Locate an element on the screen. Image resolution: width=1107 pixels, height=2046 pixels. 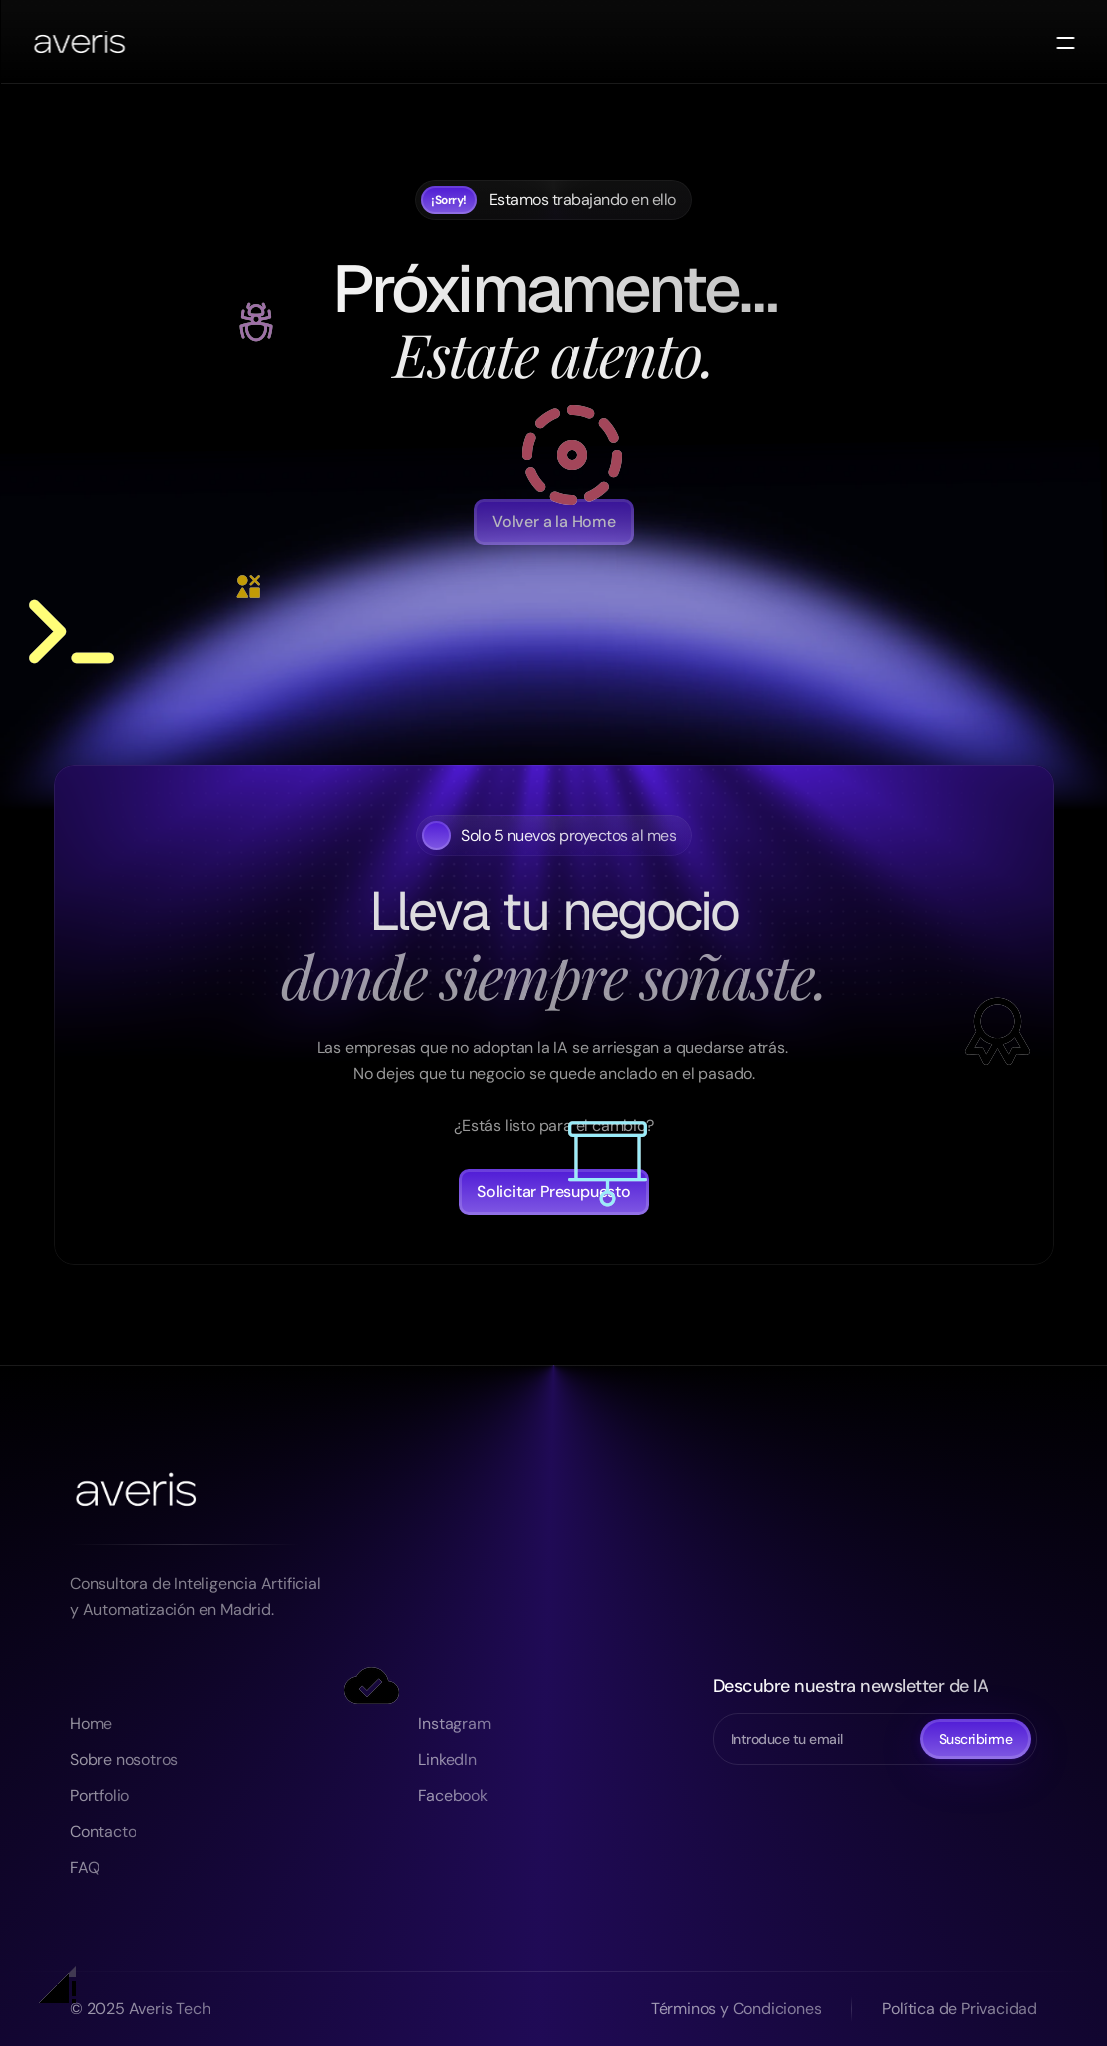
apply tilt-shift blur effect to photo is located at coordinates (572, 455).